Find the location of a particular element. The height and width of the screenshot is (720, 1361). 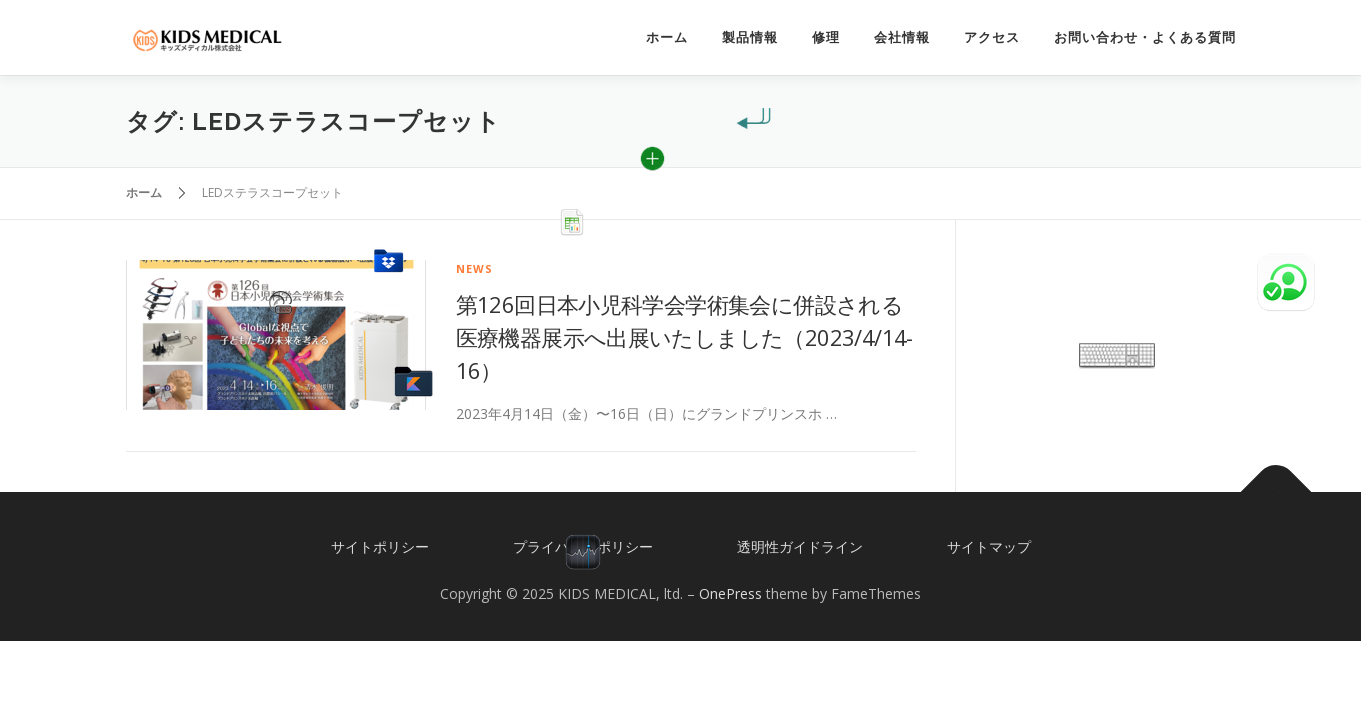

collaboration or screen sharing request approved is located at coordinates (1286, 282).